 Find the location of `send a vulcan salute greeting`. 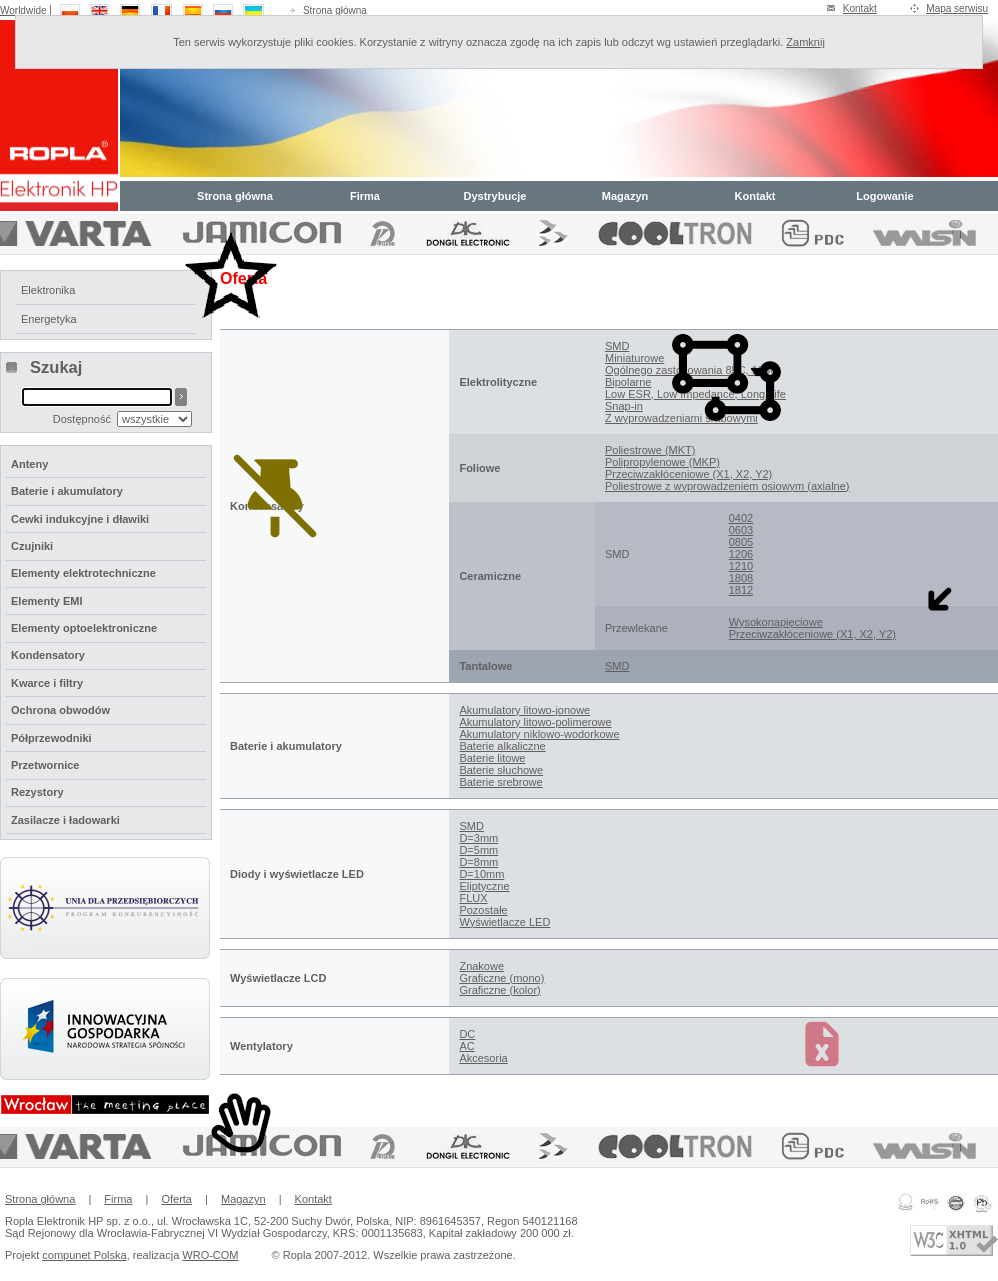

send a vulcan salute greeting is located at coordinates (241, 1123).